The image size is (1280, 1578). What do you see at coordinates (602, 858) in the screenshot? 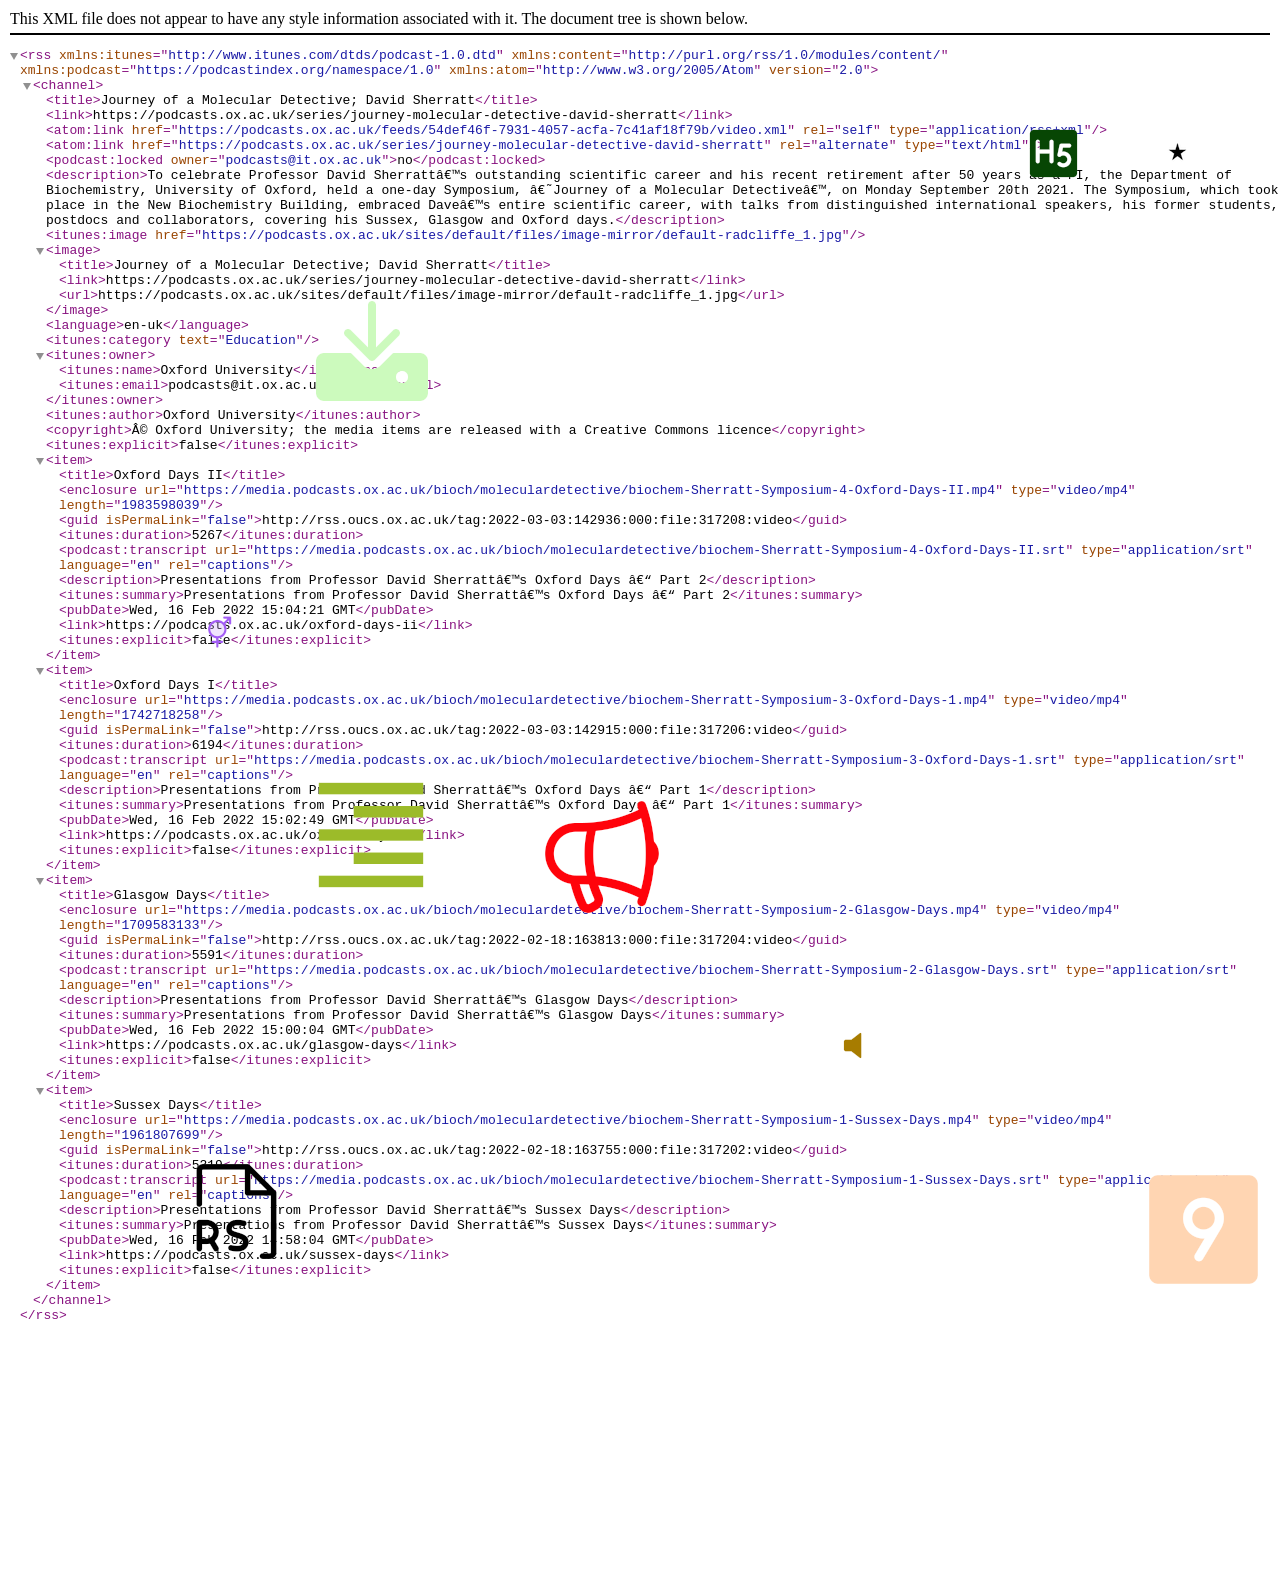
I see `view announcements or alerts` at bounding box center [602, 858].